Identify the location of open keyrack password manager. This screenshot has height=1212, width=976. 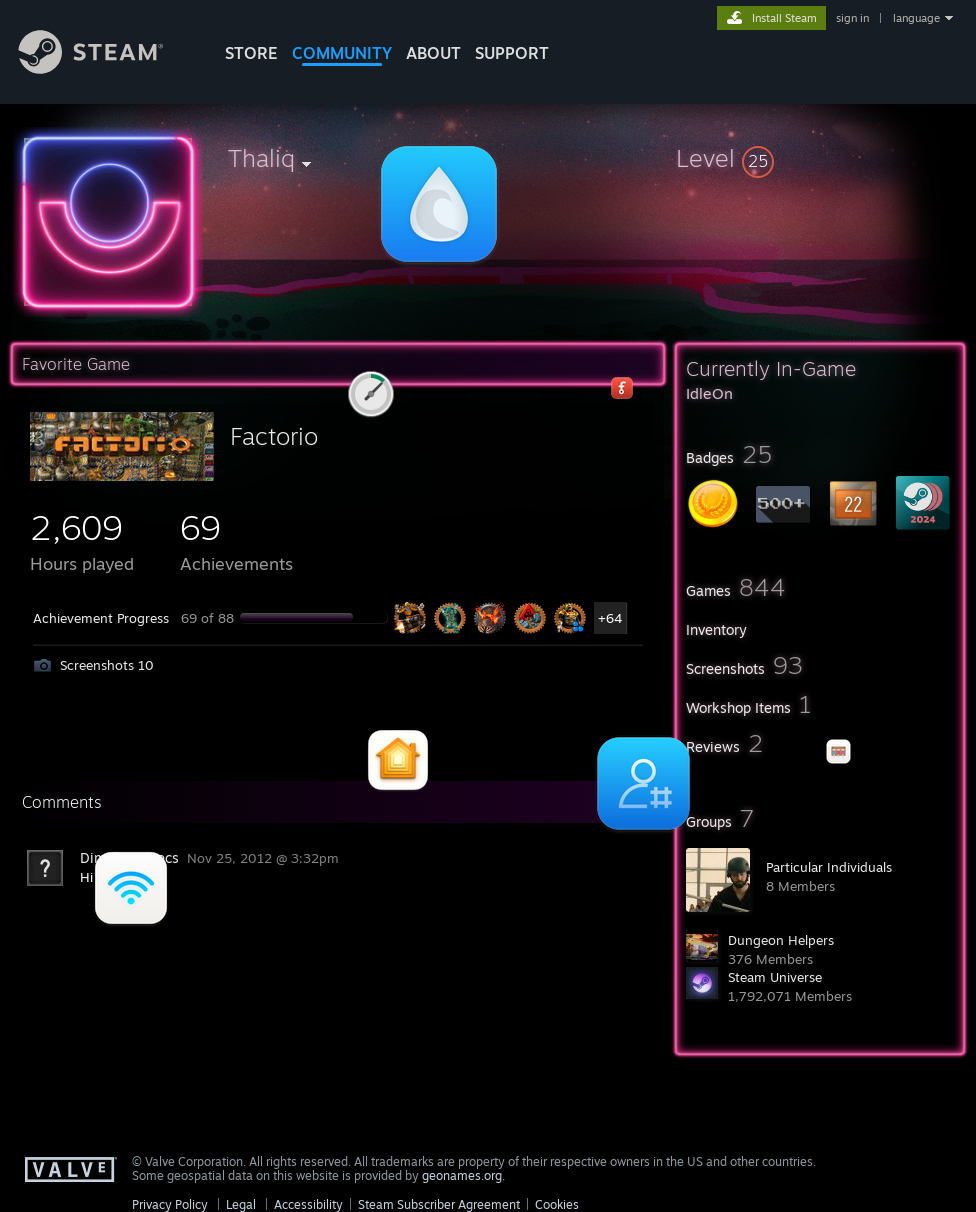
(838, 751).